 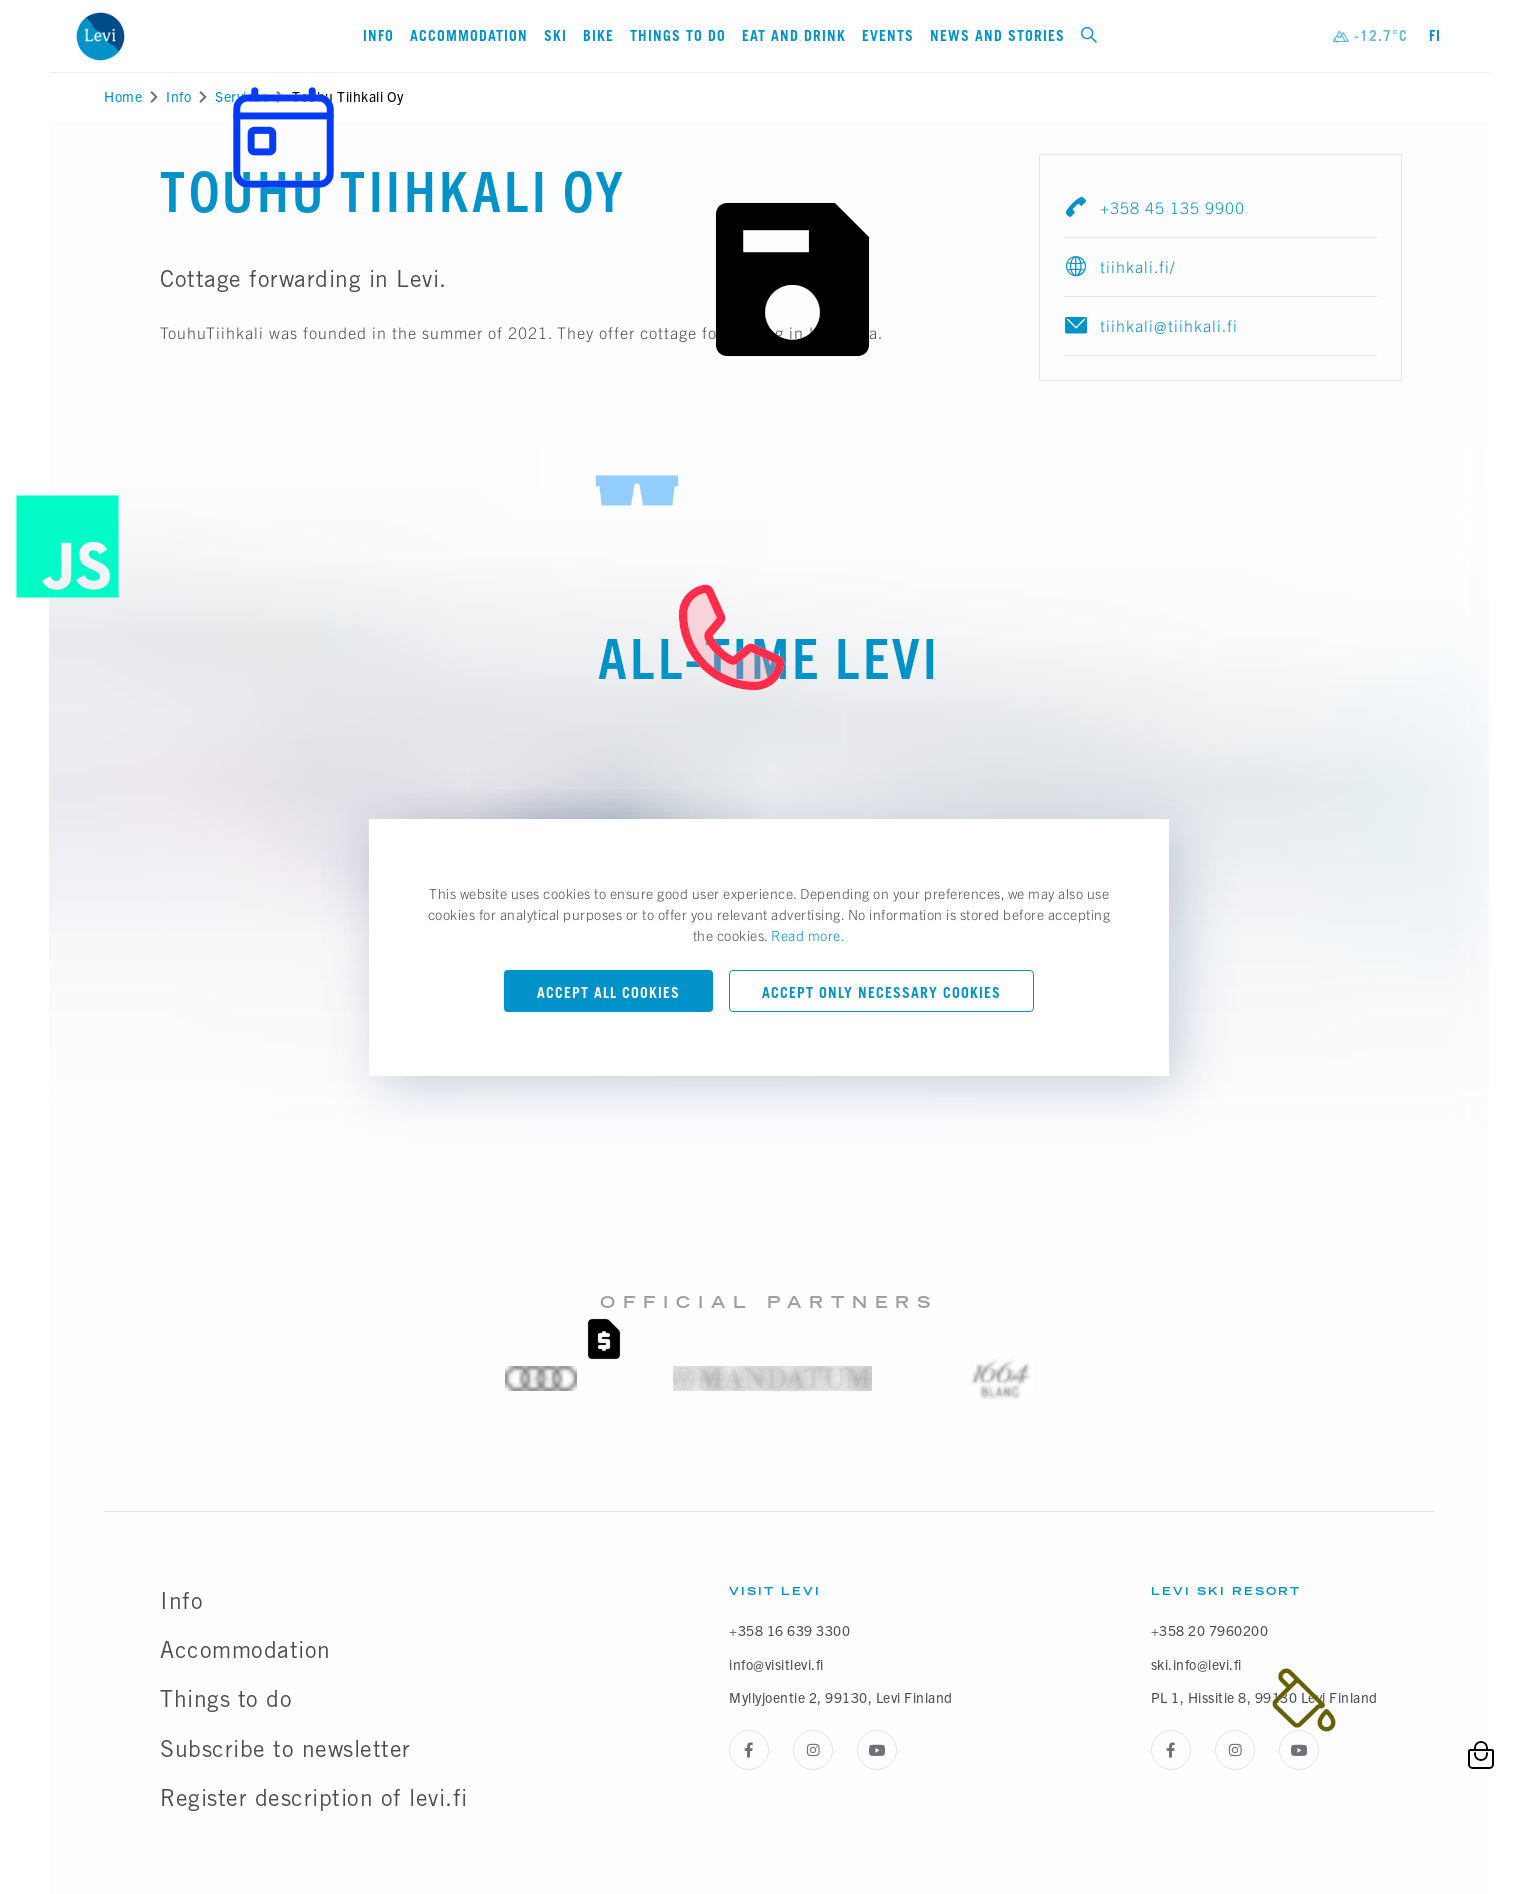 What do you see at coordinates (637, 489) in the screenshot?
I see `enable reading or accessibility mode` at bounding box center [637, 489].